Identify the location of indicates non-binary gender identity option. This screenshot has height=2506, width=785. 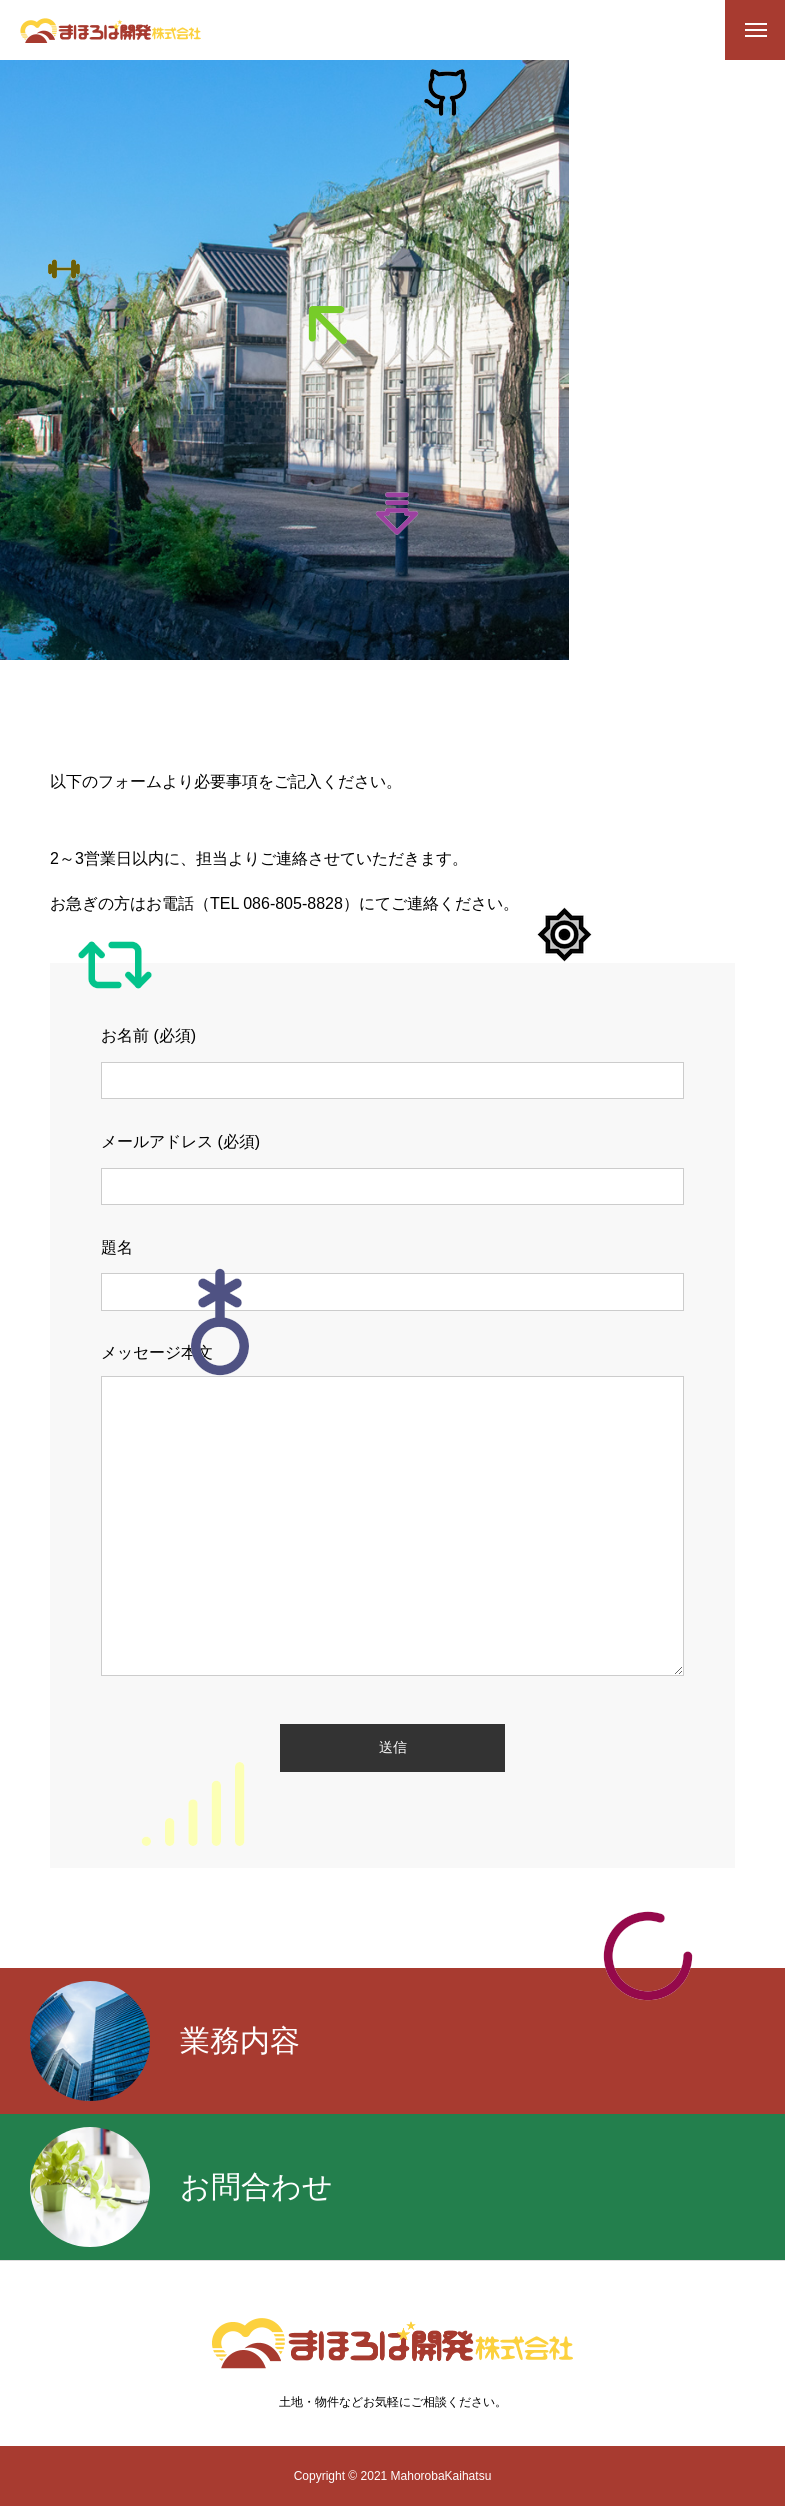
(220, 1322).